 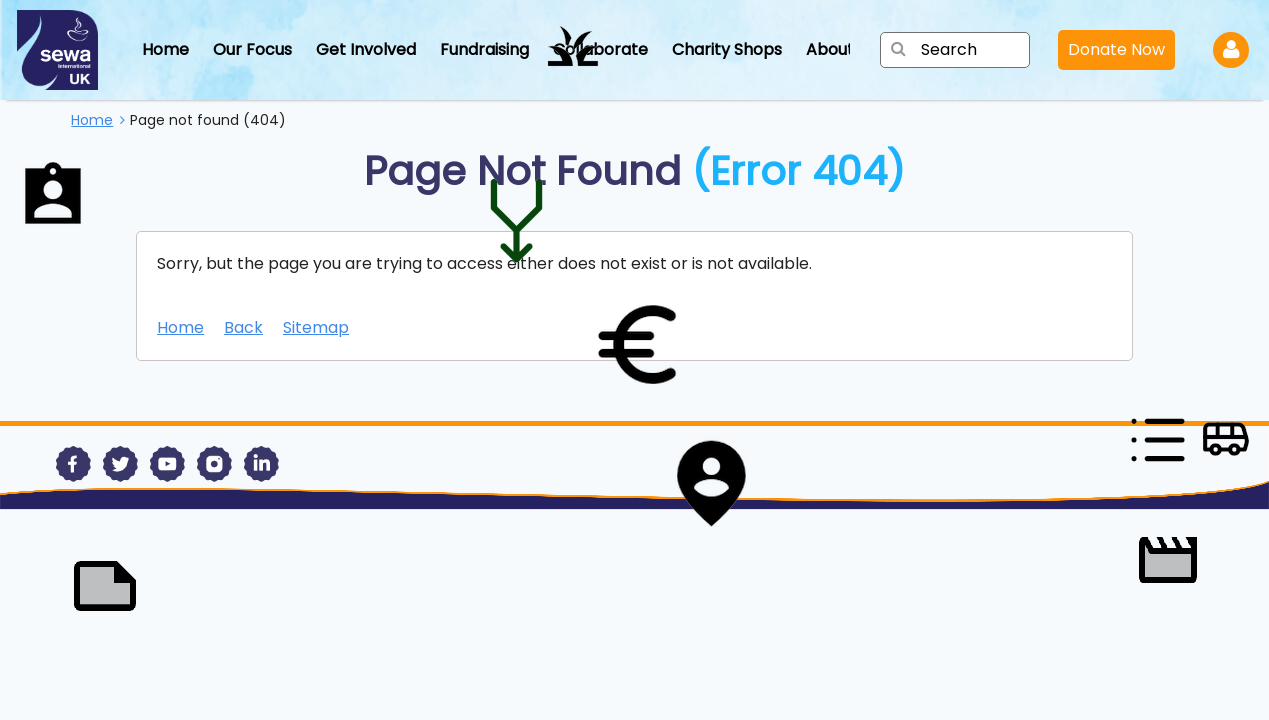 What do you see at coordinates (711, 483) in the screenshot?
I see `view a person's location on the map` at bounding box center [711, 483].